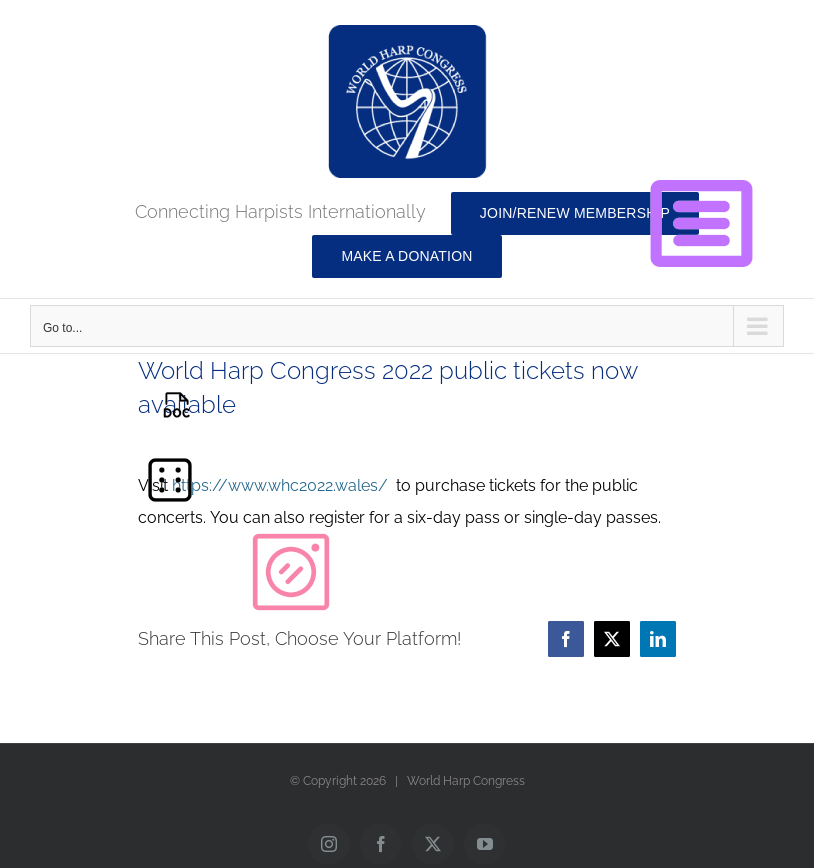  What do you see at coordinates (701, 223) in the screenshot?
I see `view article or document` at bounding box center [701, 223].